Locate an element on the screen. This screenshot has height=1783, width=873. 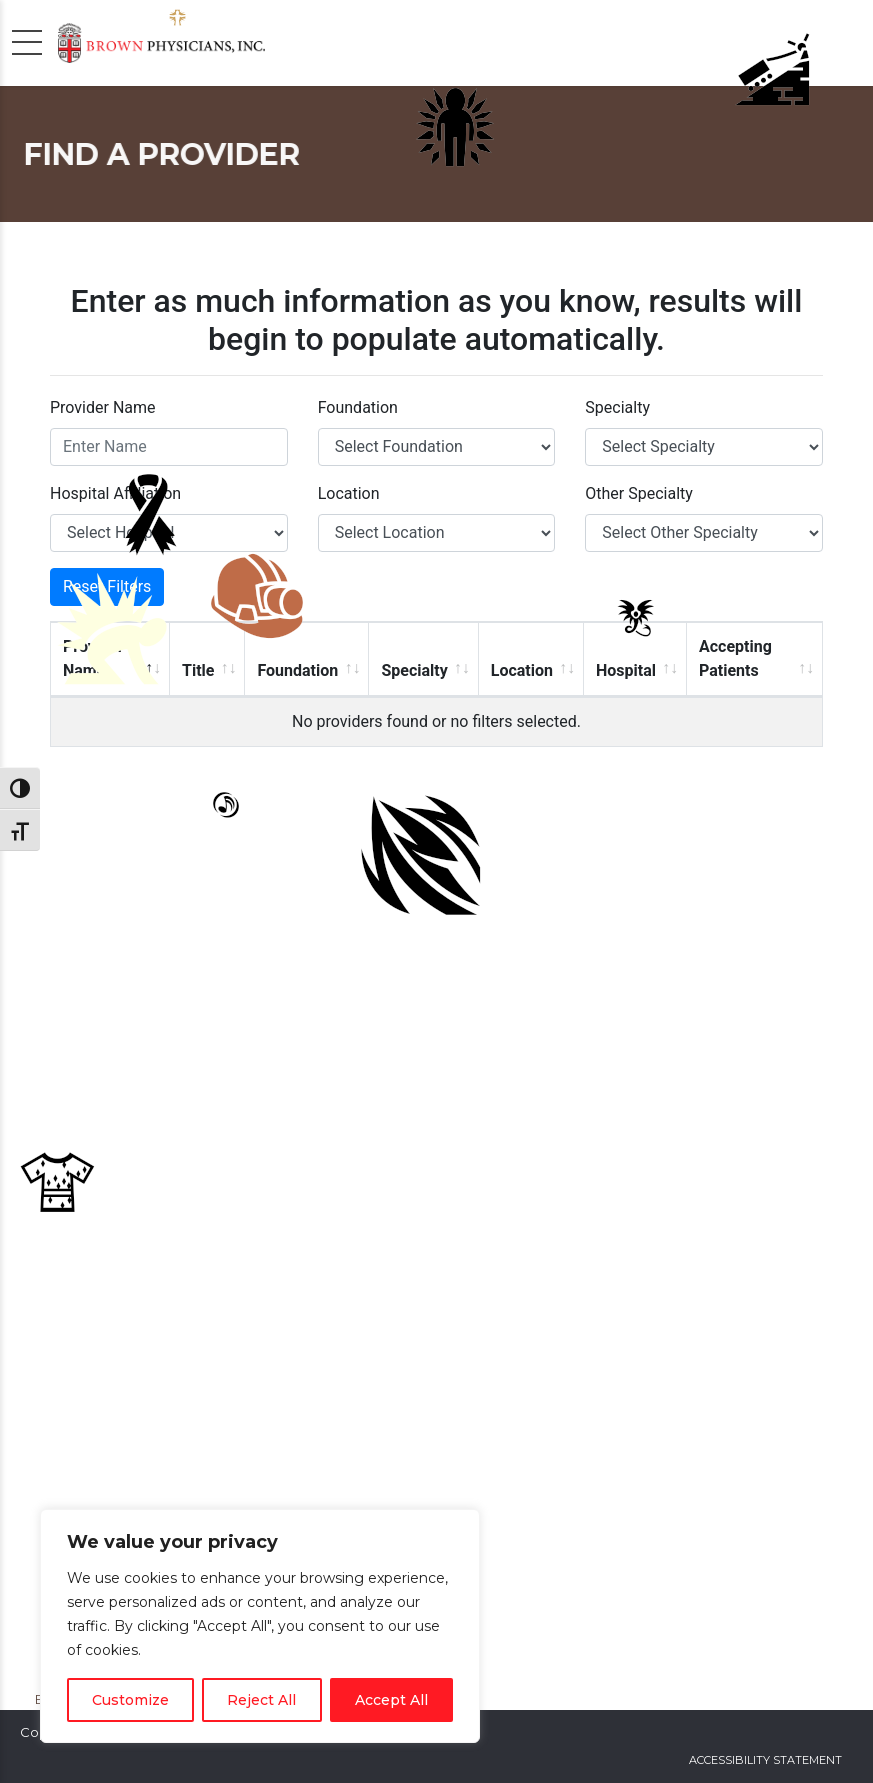
mining or excavation activity in a game is located at coordinates (257, 596).